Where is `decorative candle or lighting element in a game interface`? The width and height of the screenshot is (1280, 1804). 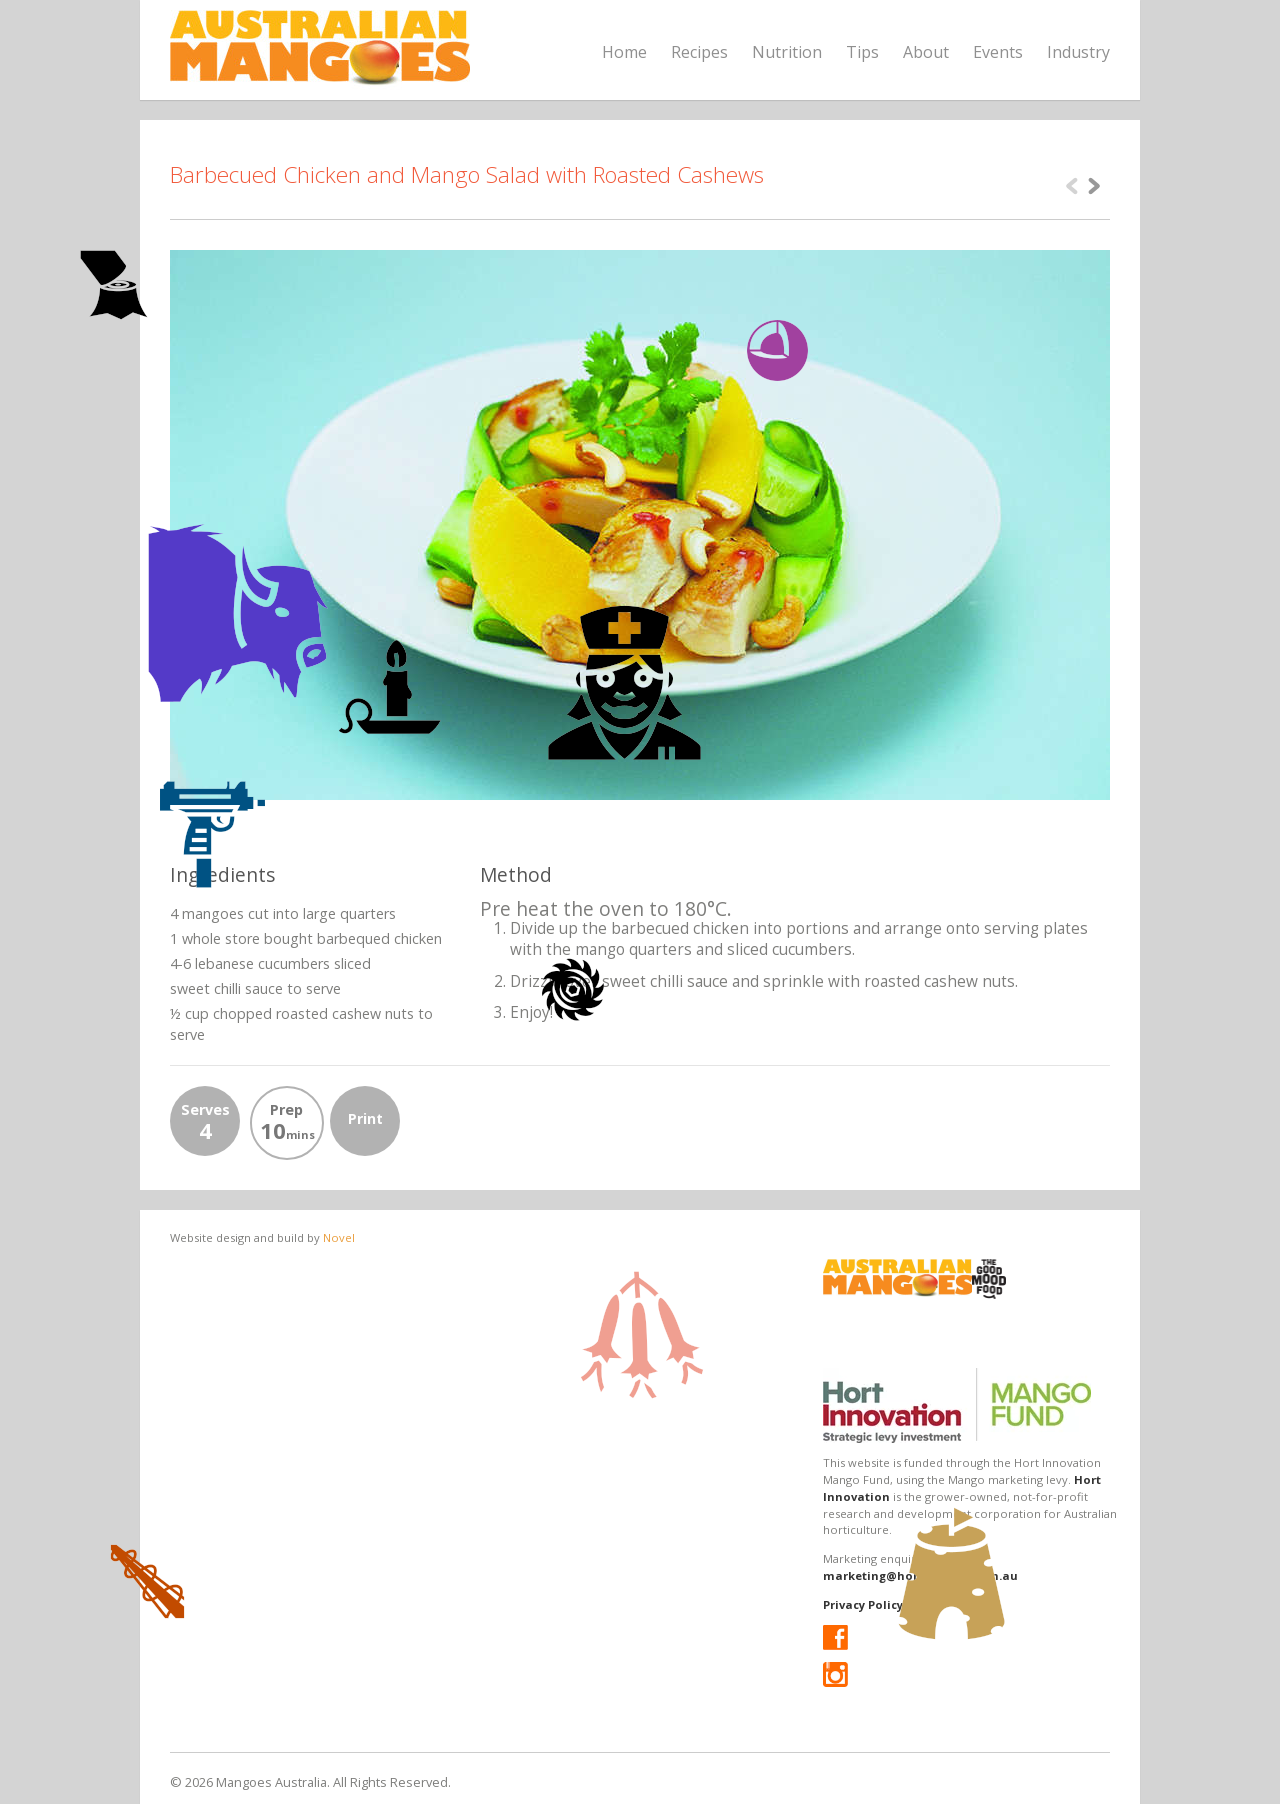 decorative candle or lighting element in a game interface is located at coordinates (389, 692).